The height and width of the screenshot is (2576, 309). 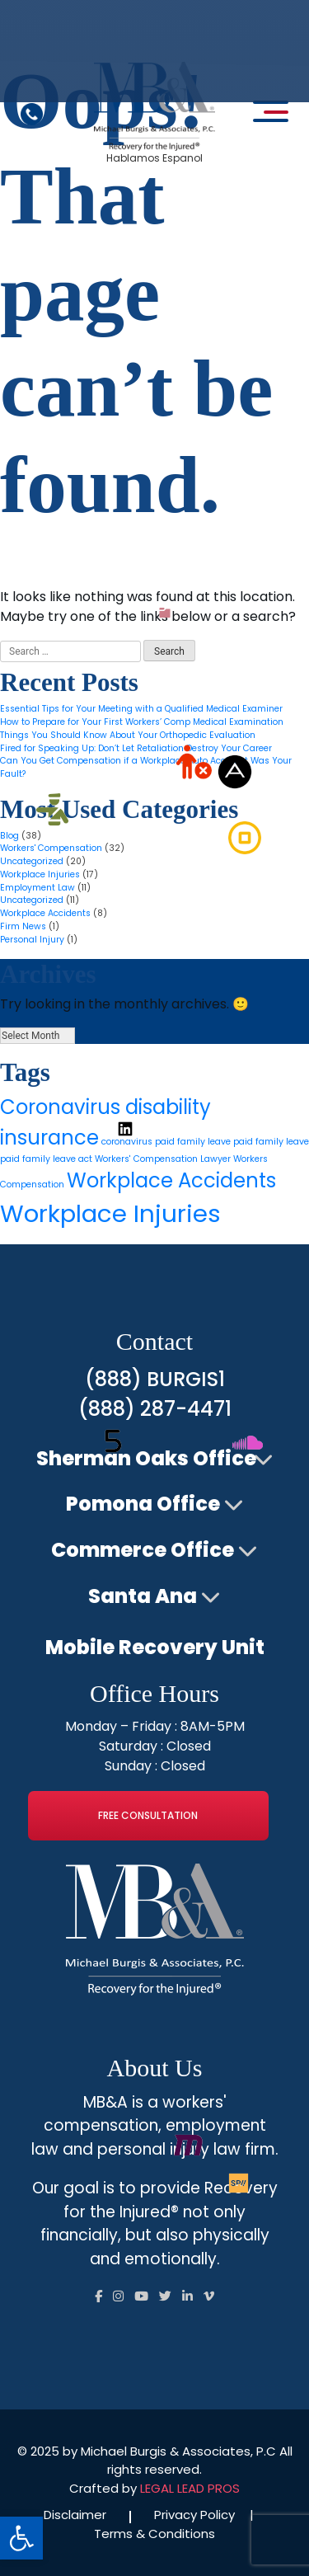 What do you see at coordinates (125, 1129) in the screenshot?
I see `open LinkedIn app or website` at bounding box center [125, 1129].